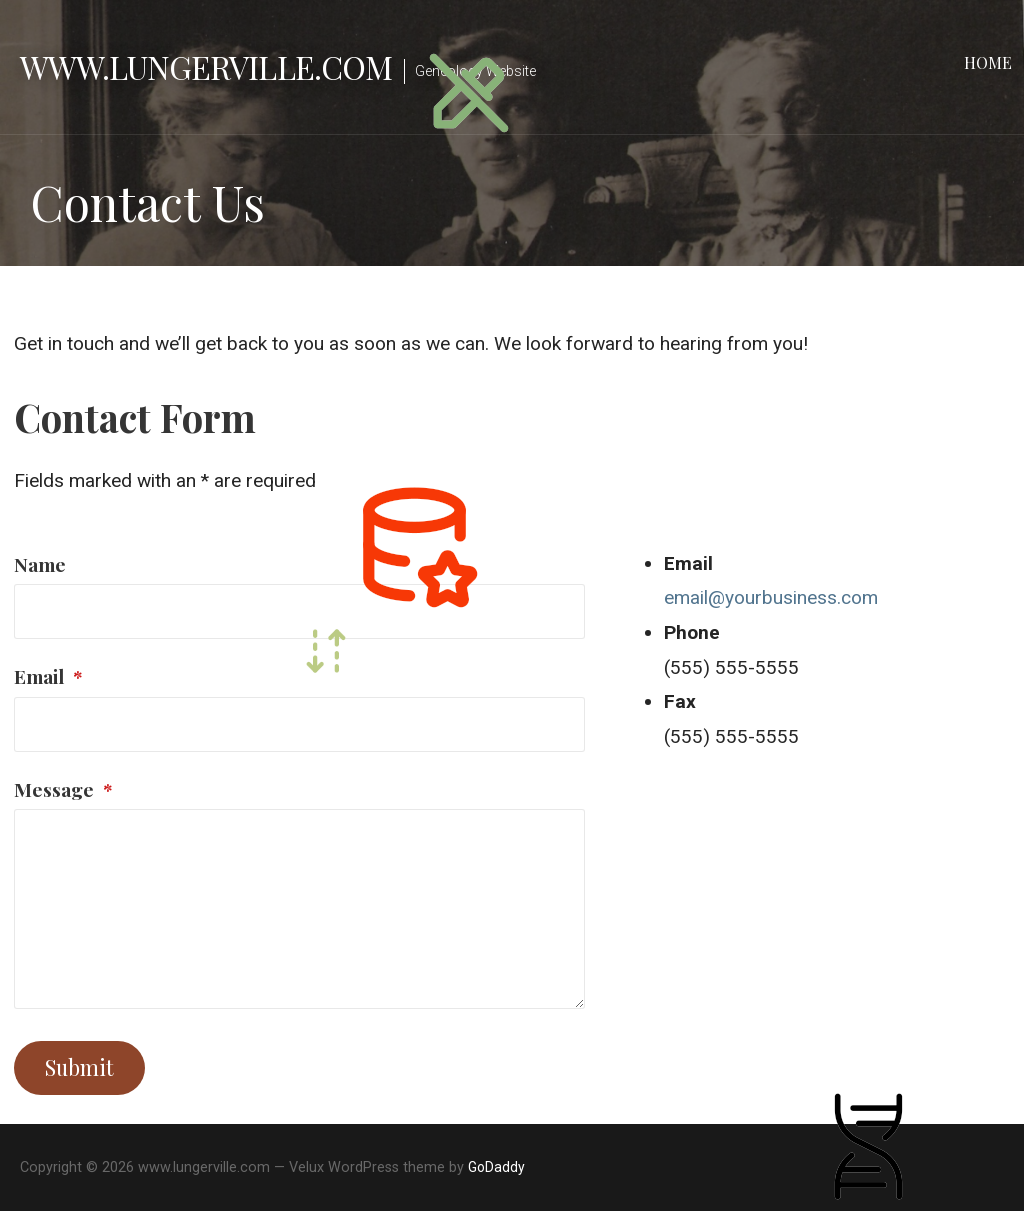 The image size is (1024, 1211). Describe the element at coordinates (326, 651) in the screenshot. I see `transfer data between two sources` at that location.